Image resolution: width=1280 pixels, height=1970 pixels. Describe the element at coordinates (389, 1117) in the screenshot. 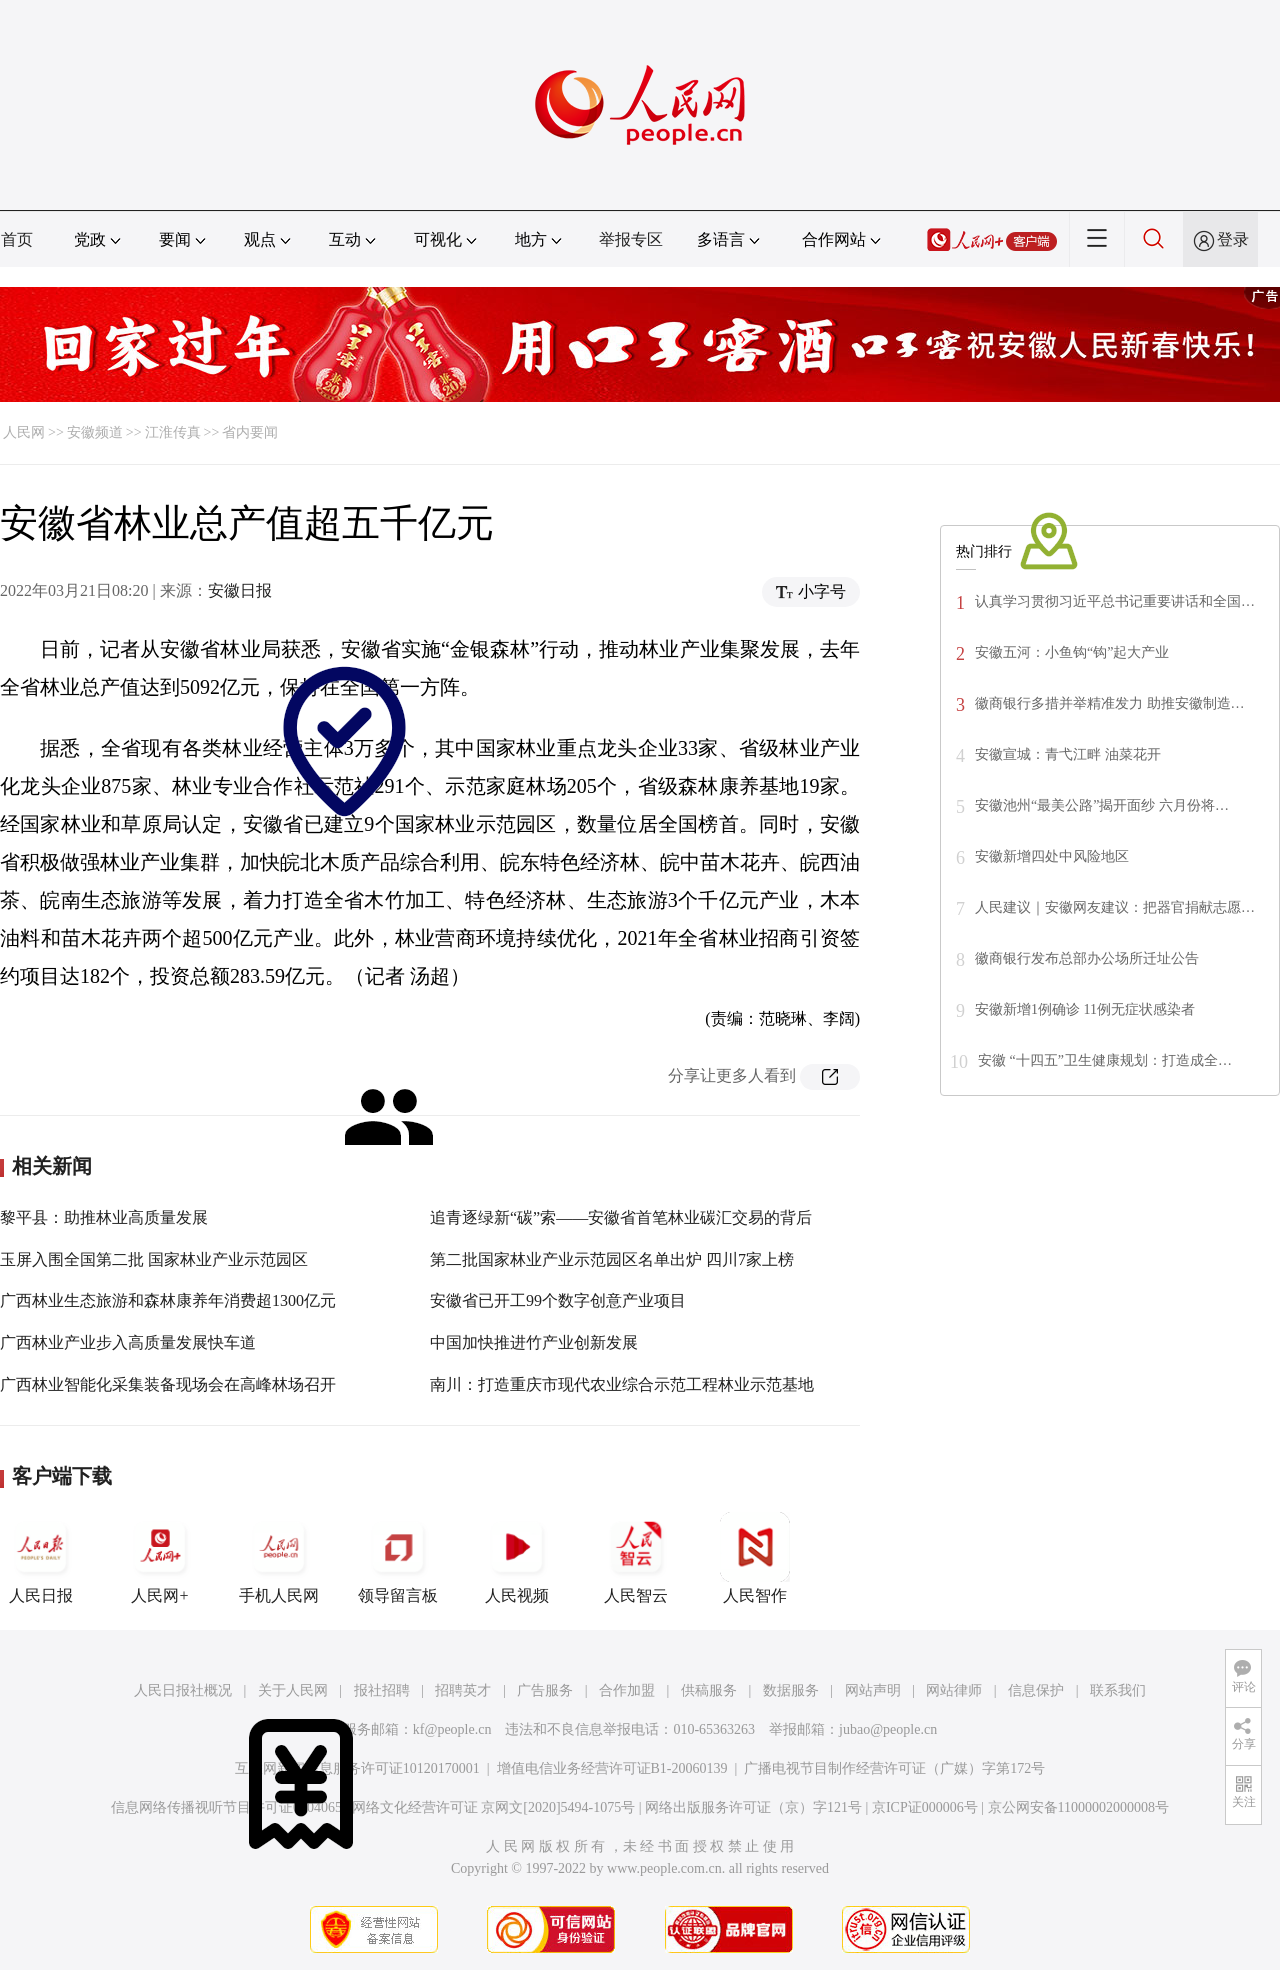

I see `view group members` at that location.